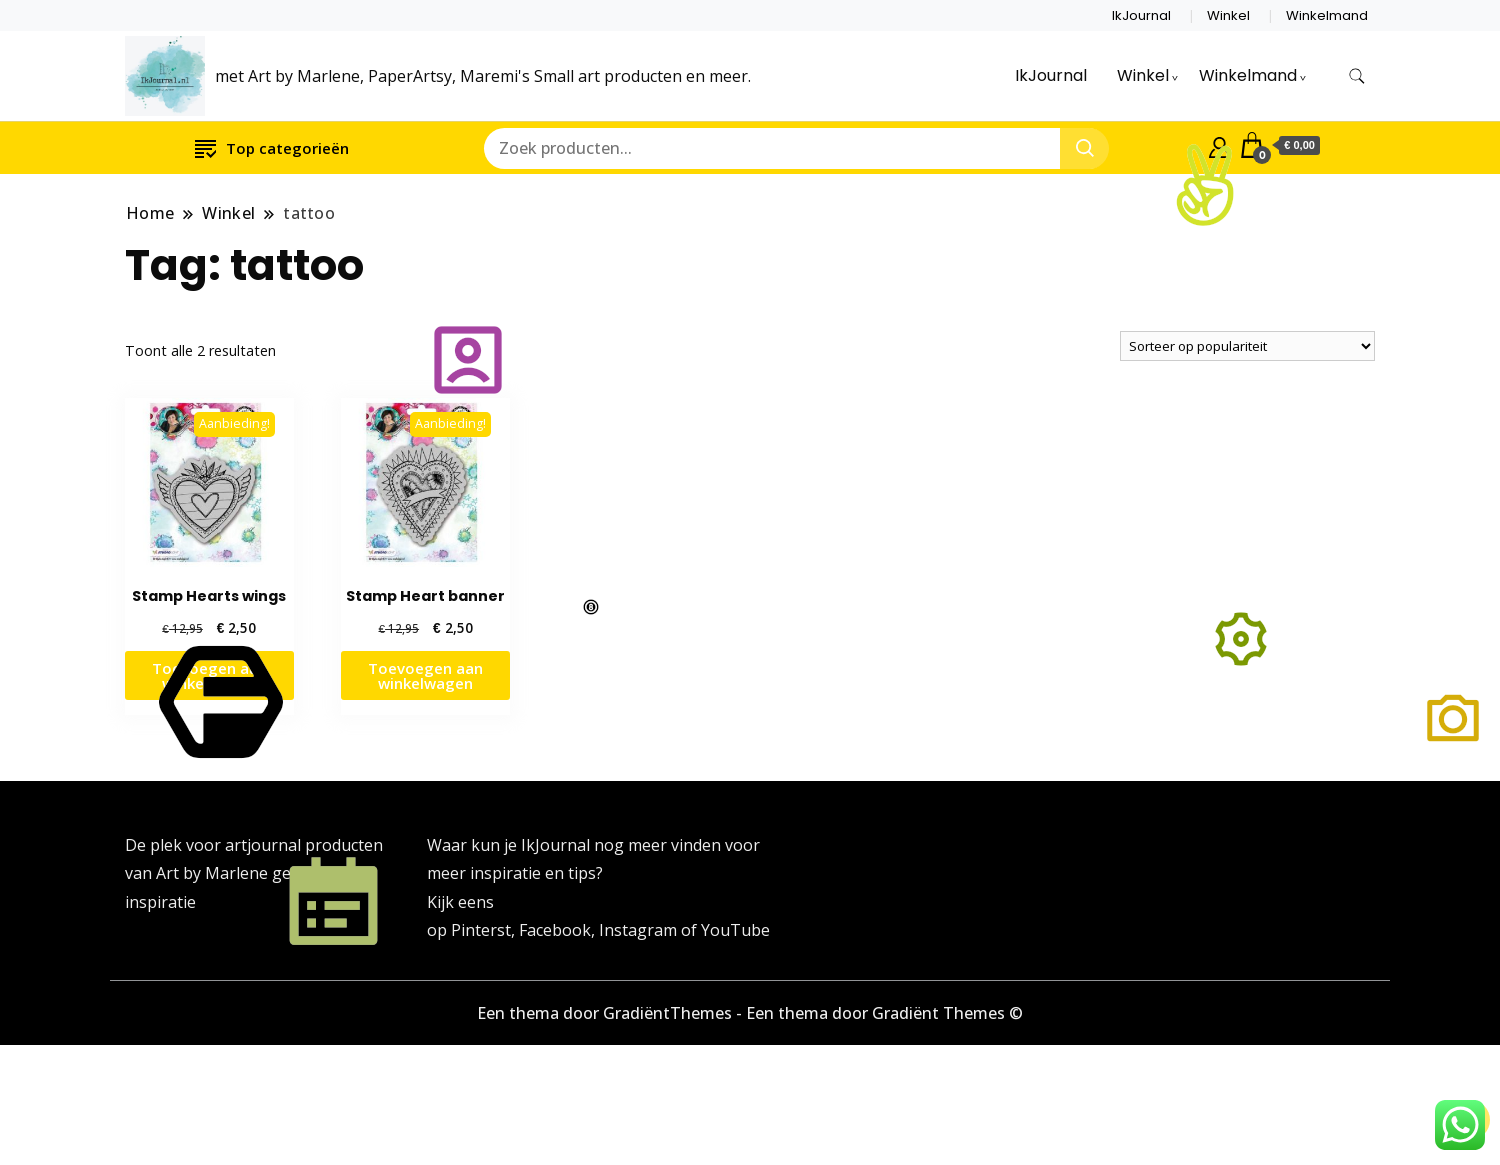  I want to click on view account profile, so click(468, 360).